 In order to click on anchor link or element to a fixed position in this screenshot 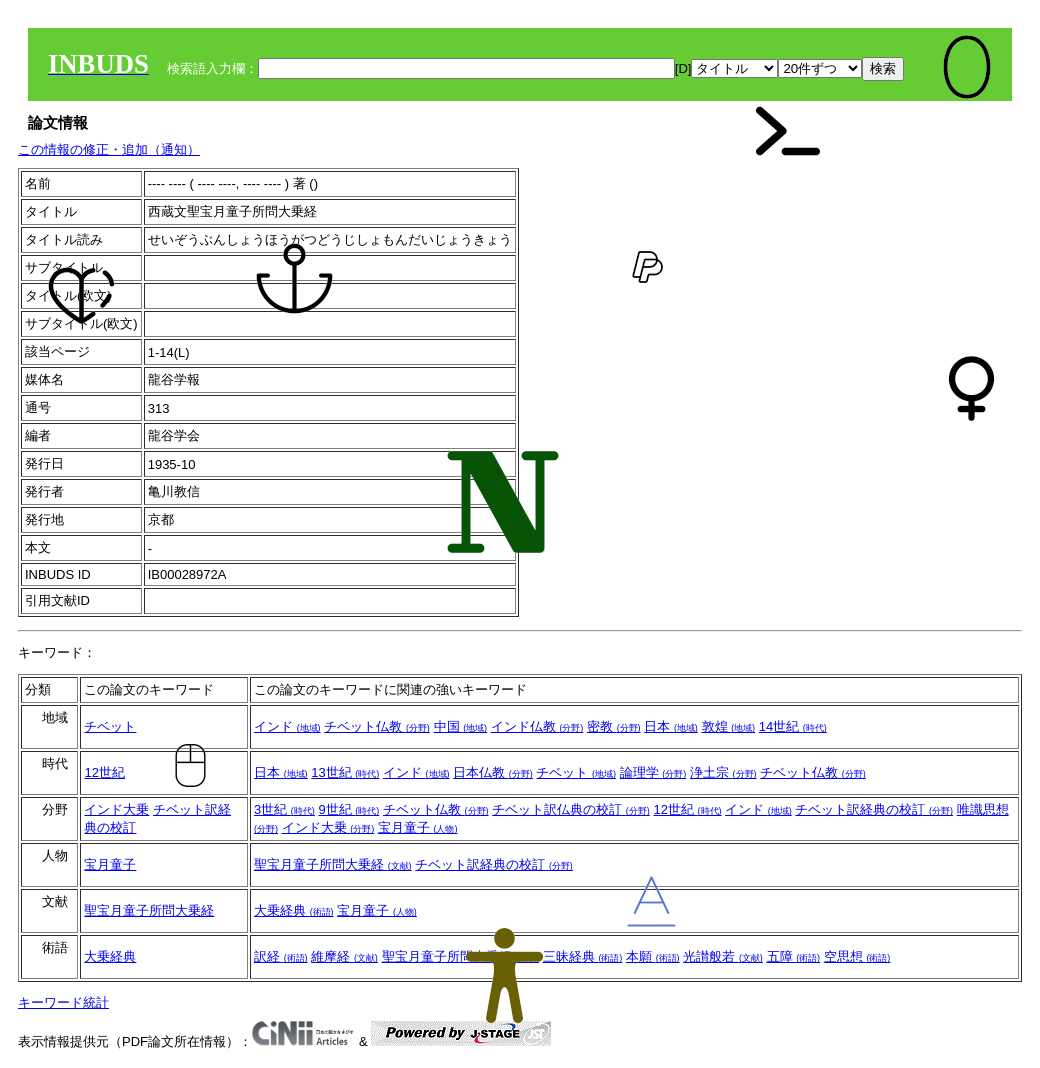, I will do `click(294, 278)`.